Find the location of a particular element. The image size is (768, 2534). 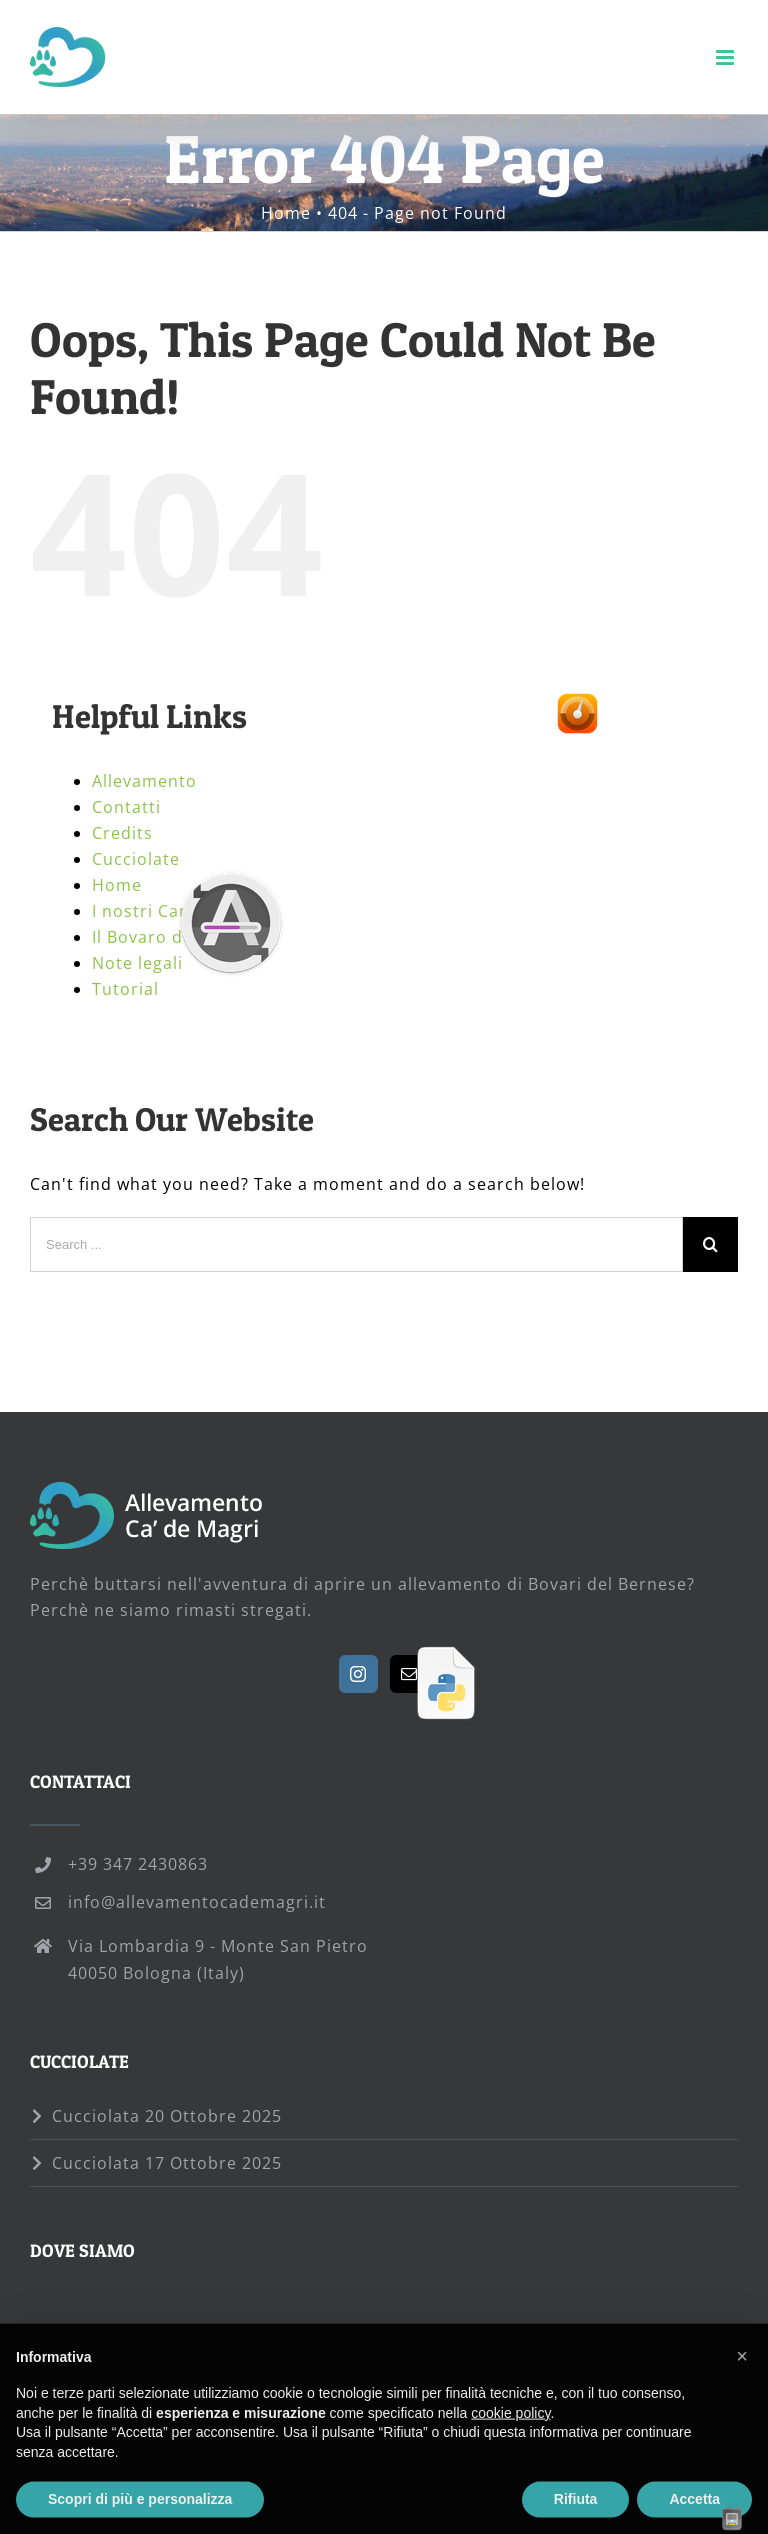

gameboy rom file type indicator is located at coordinates (732, 2519).